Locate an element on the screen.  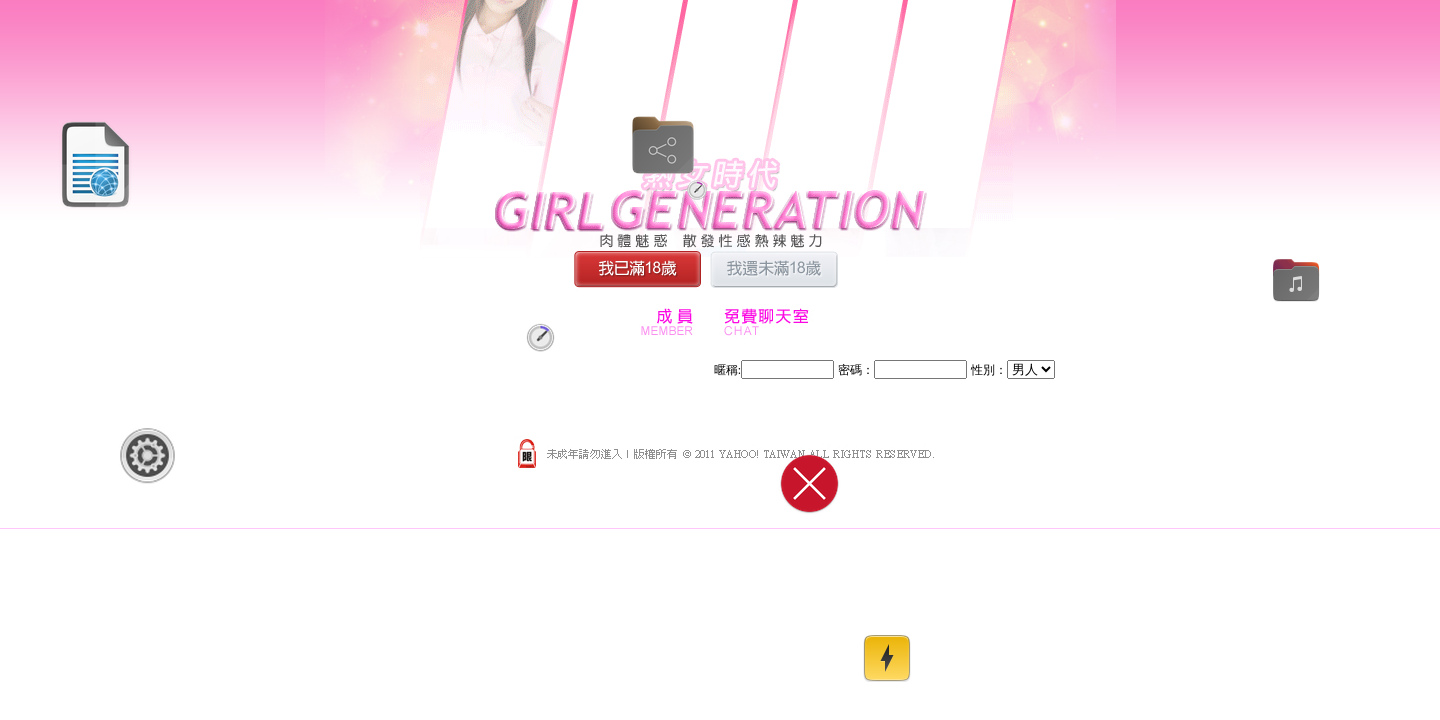
view or edit file properties is located at coordinates (147, 455).